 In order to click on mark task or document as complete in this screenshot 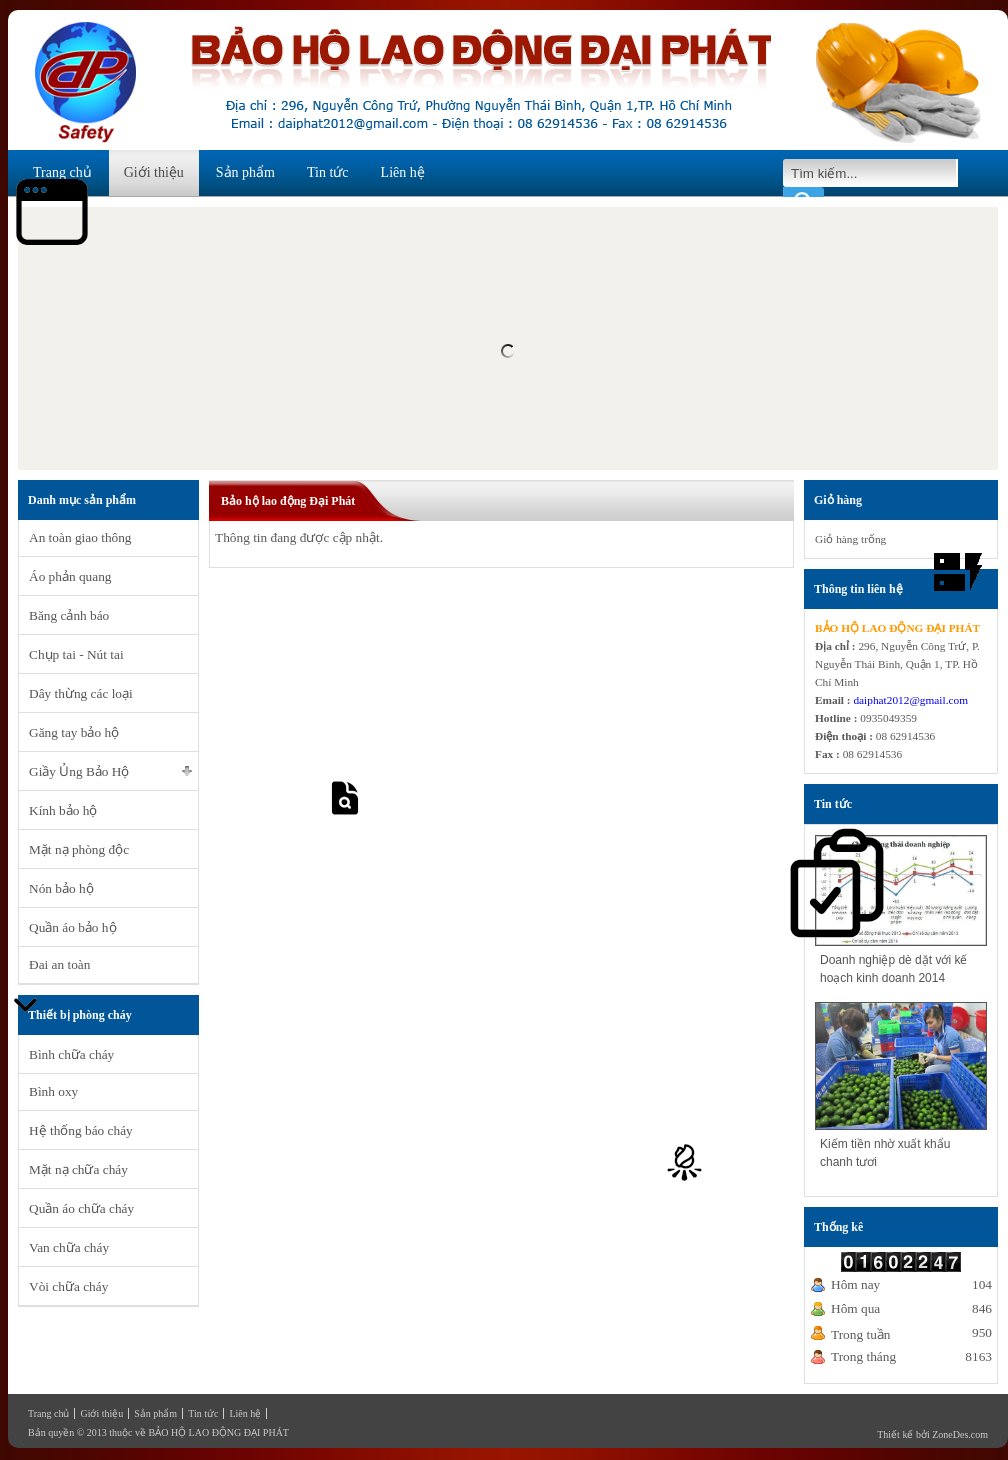, I will do `click(837, 883)`.